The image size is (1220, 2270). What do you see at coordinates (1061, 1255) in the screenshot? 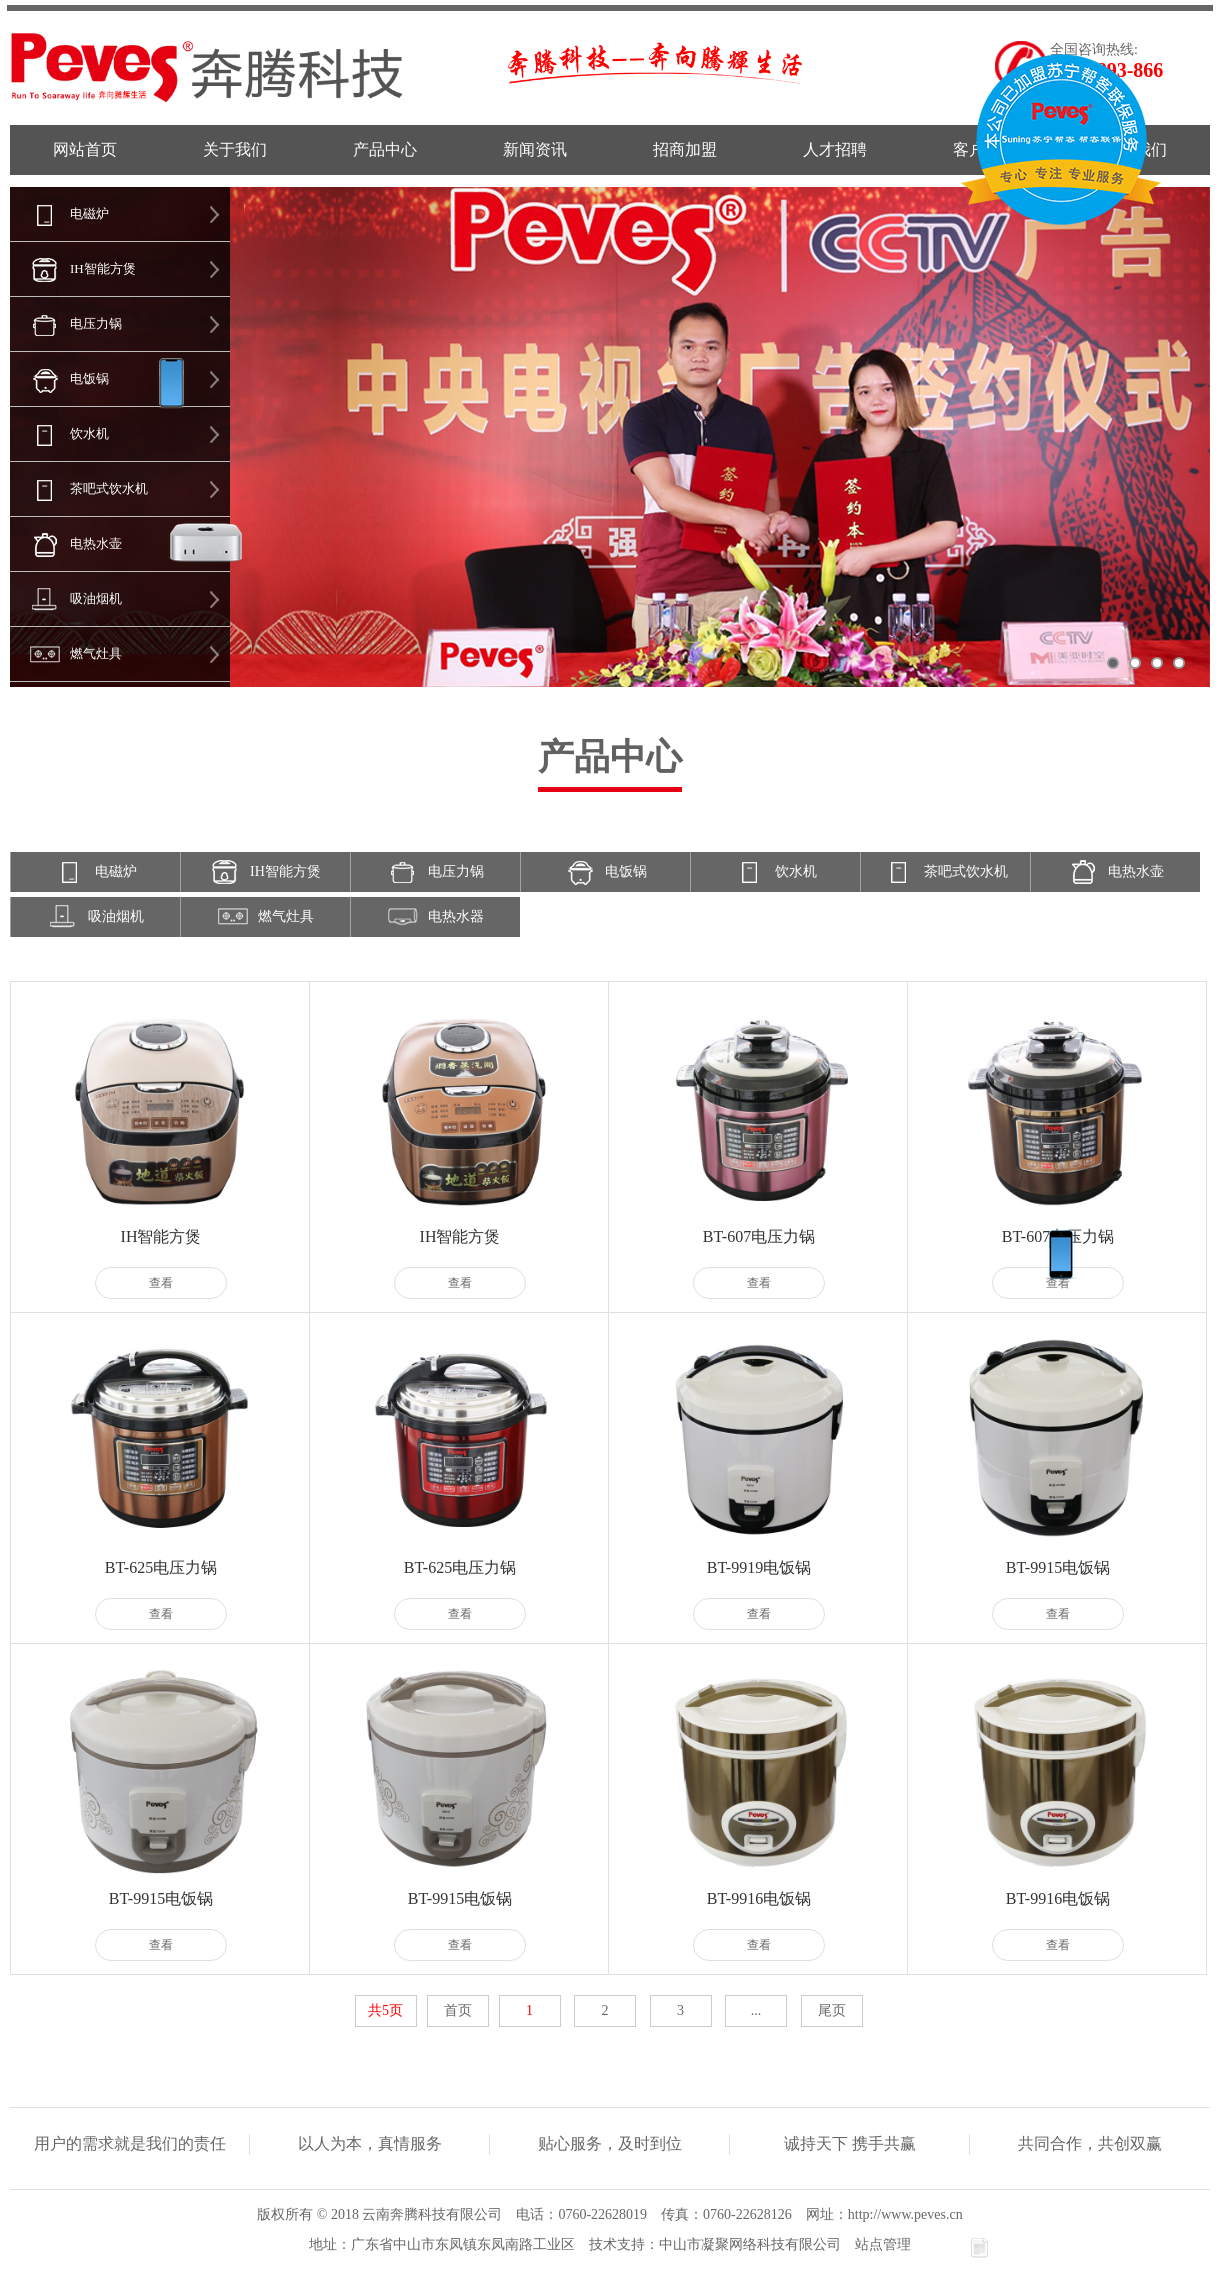
I see `iPhone 5c device icon for system identification` at bounding box center [1061, 1255].